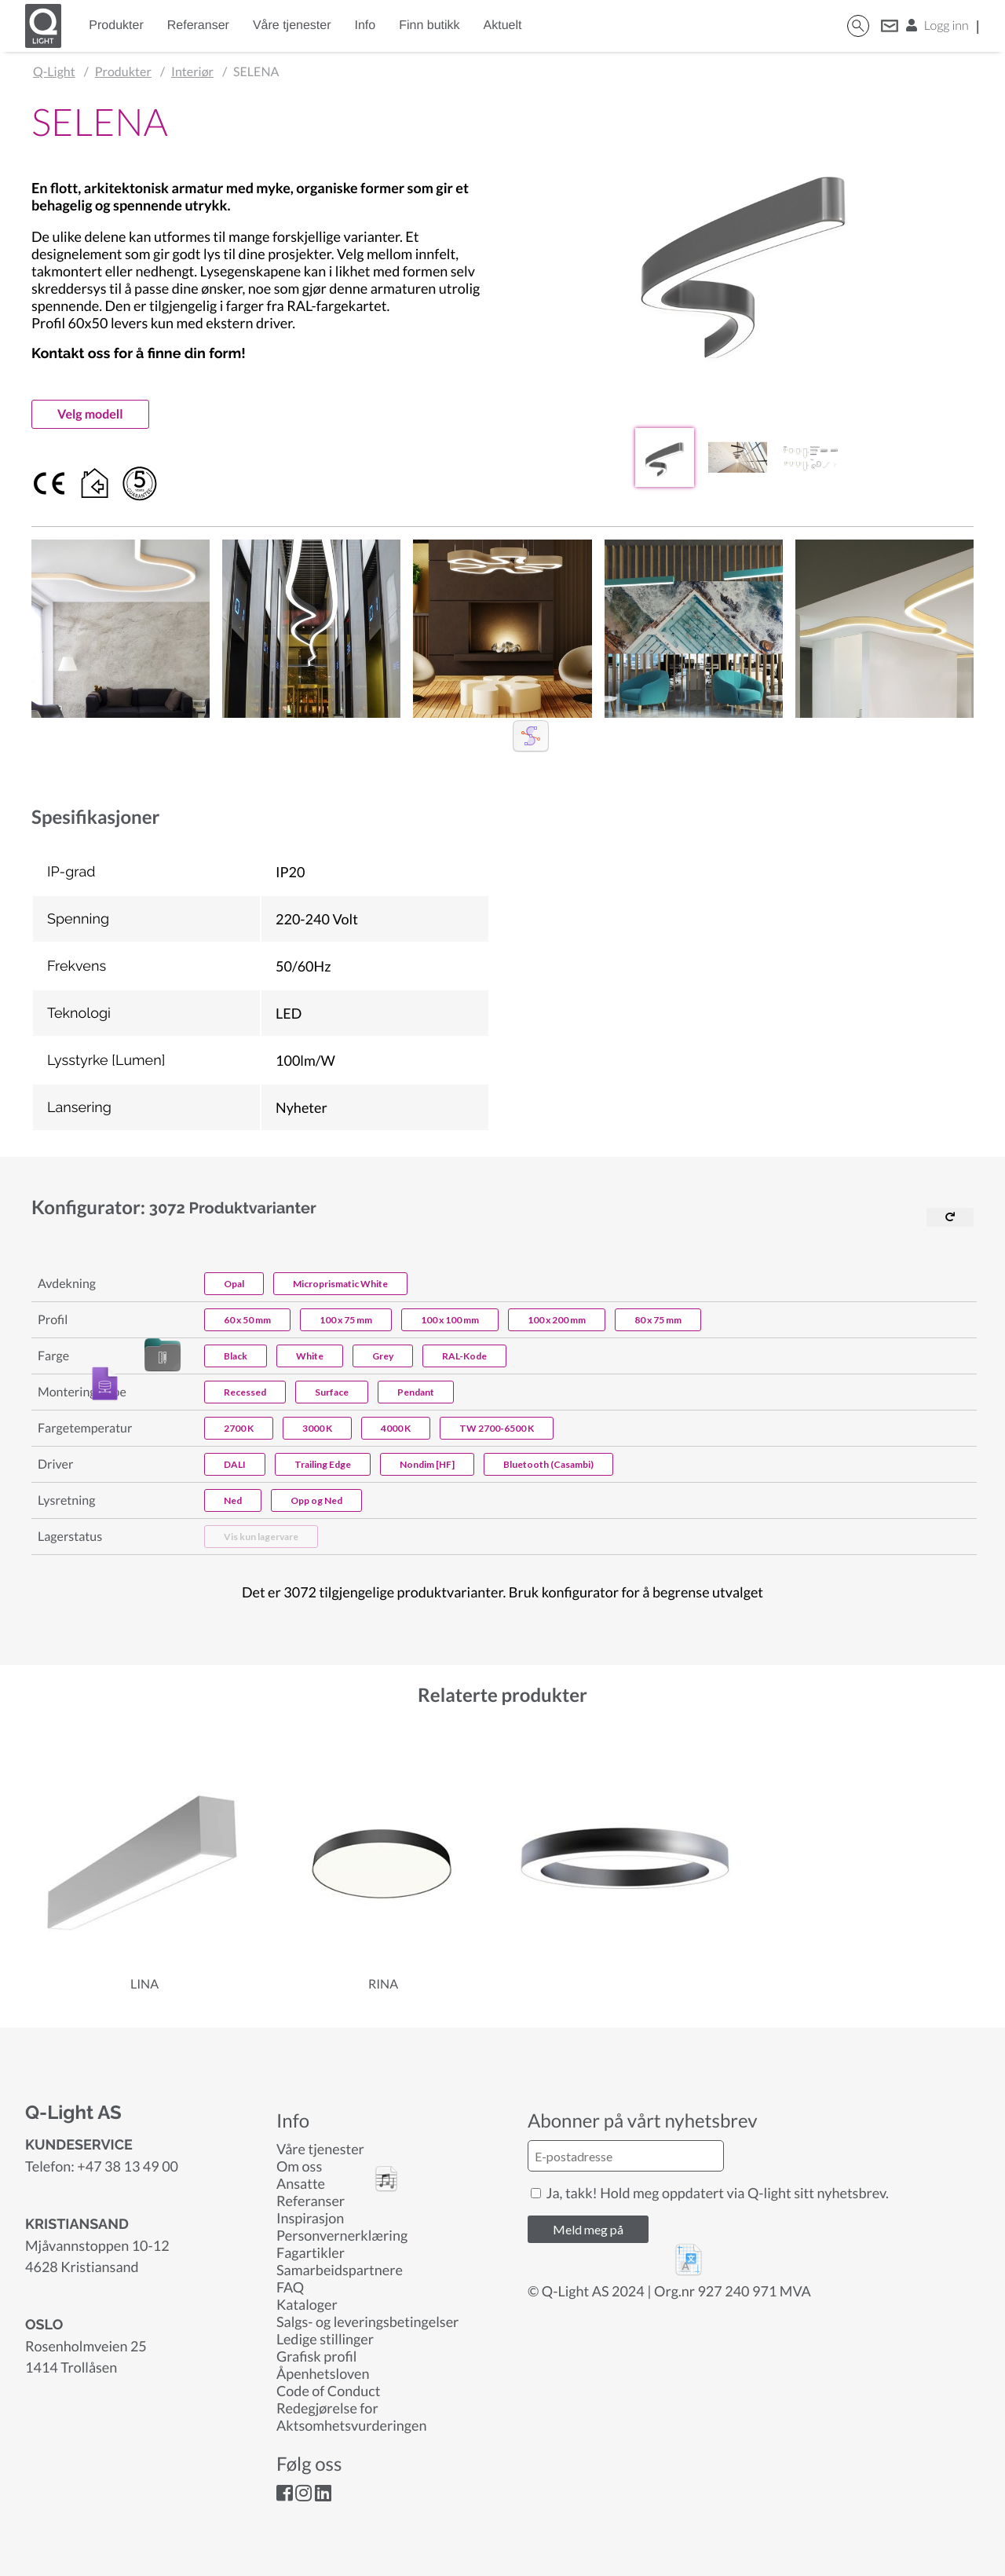 The width and height of the screenshot is (1005, 2576). What do you see at coordinates (163, 1355) in the screenshot?
I see `access your templates folder` at bounding box center [163, 1355].